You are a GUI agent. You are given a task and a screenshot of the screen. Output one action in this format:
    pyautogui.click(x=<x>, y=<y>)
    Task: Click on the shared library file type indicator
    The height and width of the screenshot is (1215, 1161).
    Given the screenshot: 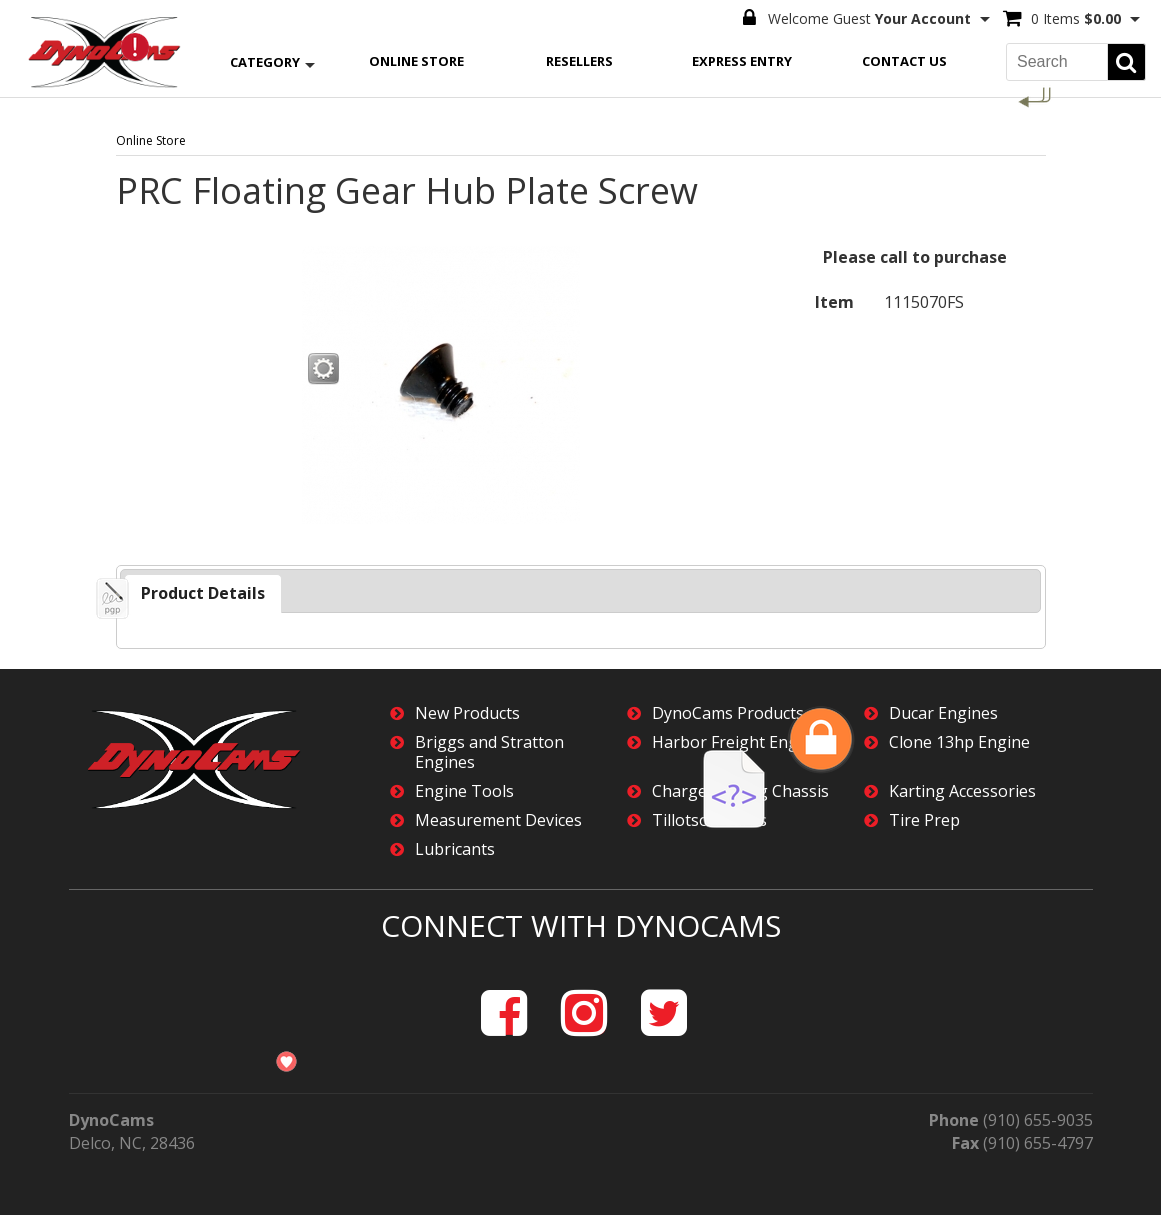 What is the action you would take?
    pyautogui.click(x=323, y=368)
    